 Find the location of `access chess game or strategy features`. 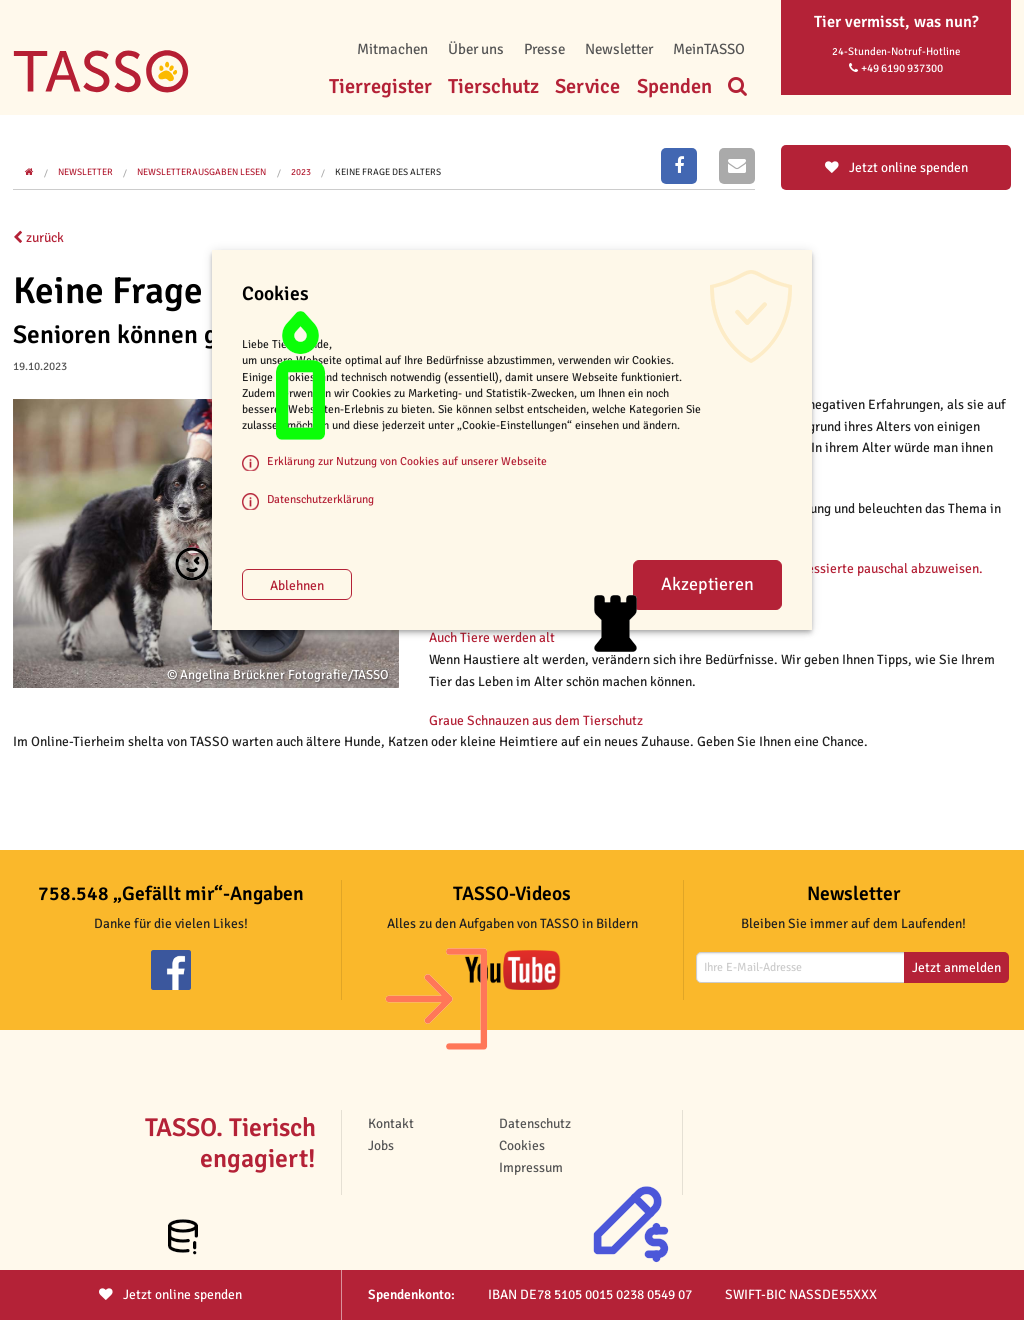

access chess game or strategy features is located at coordinates (615, 623).